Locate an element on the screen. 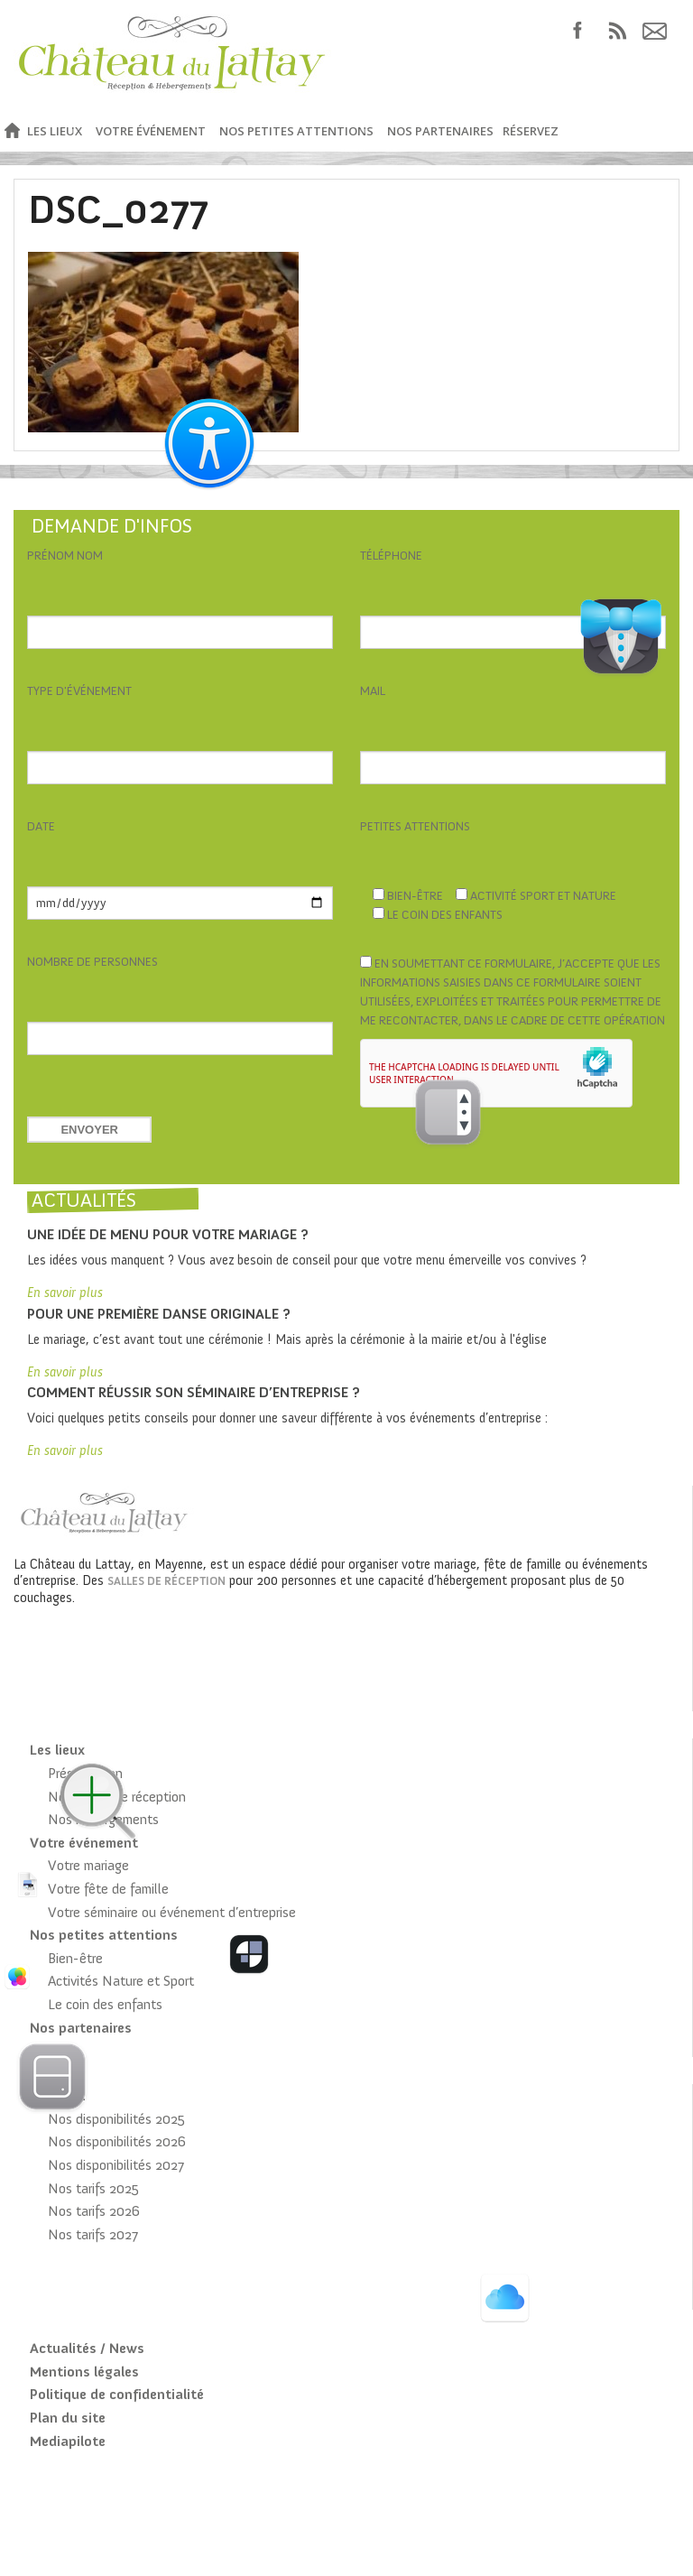 This screenshot has height=2576, width=693. open butler app is located at coordinates (621, 636).